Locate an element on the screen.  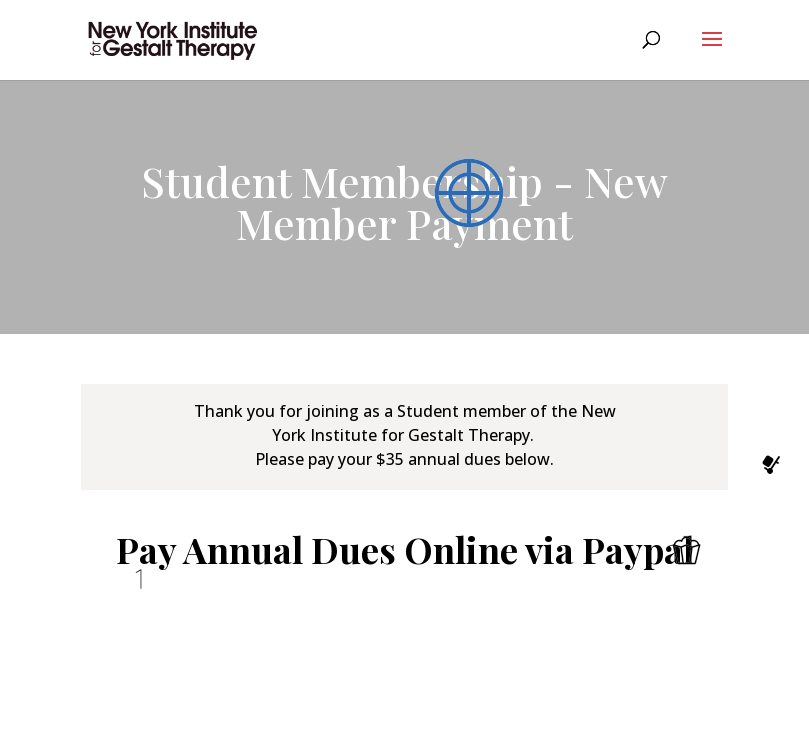
view polar chart data is located at coordinates (469, 193).